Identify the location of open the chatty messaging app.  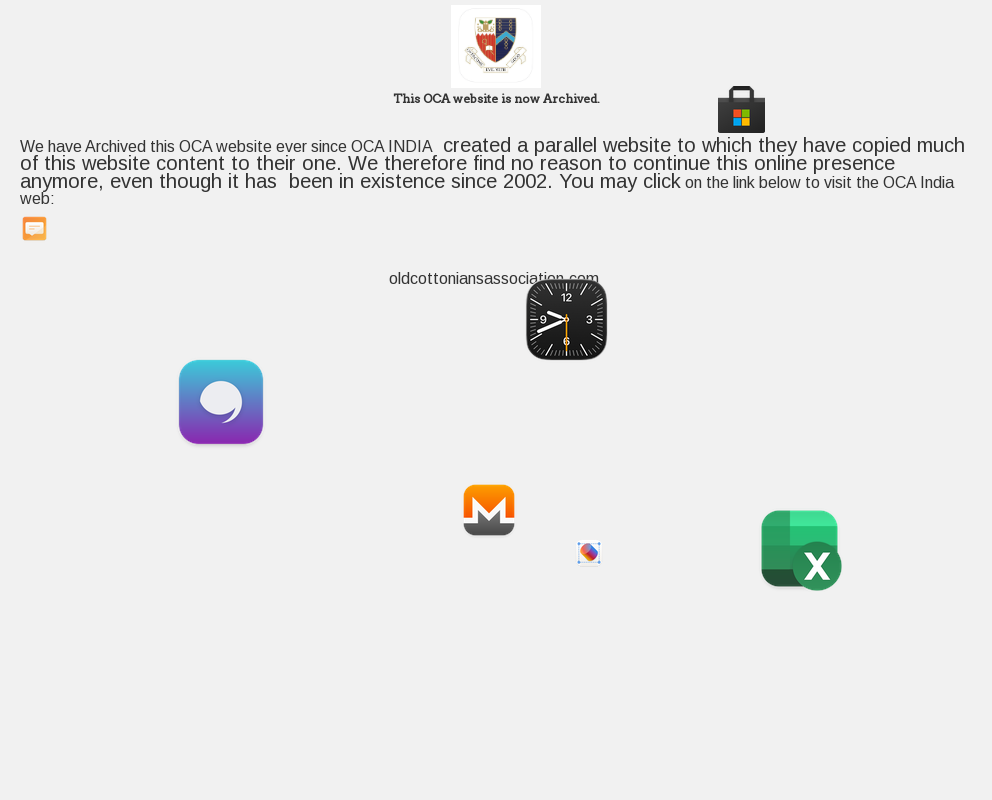
(34, 228).